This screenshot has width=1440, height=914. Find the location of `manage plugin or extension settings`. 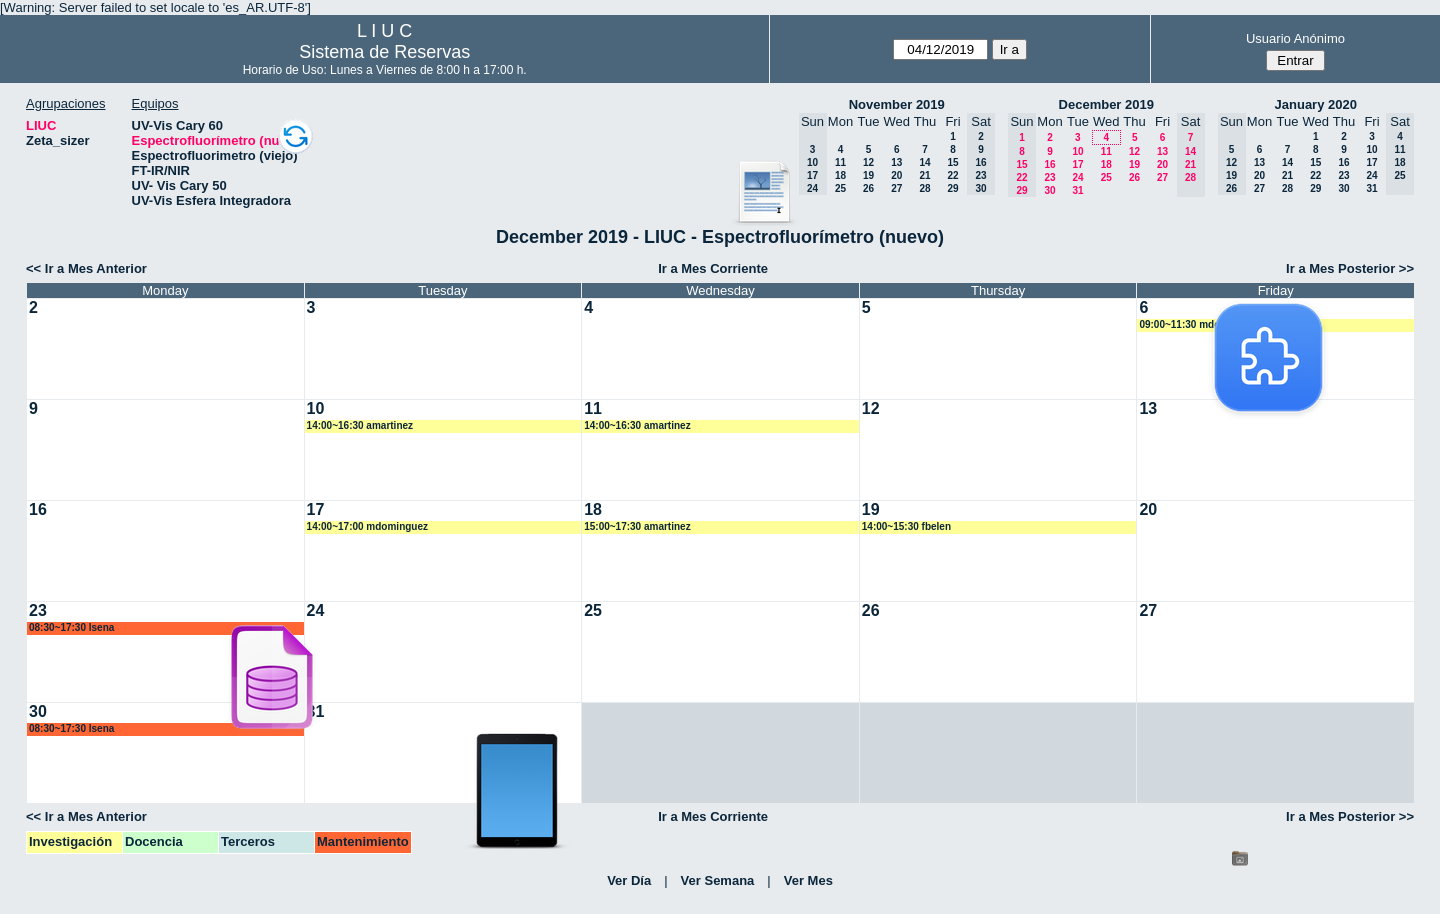

manage plugin or extension settings is located at coordinates (1268, 359).